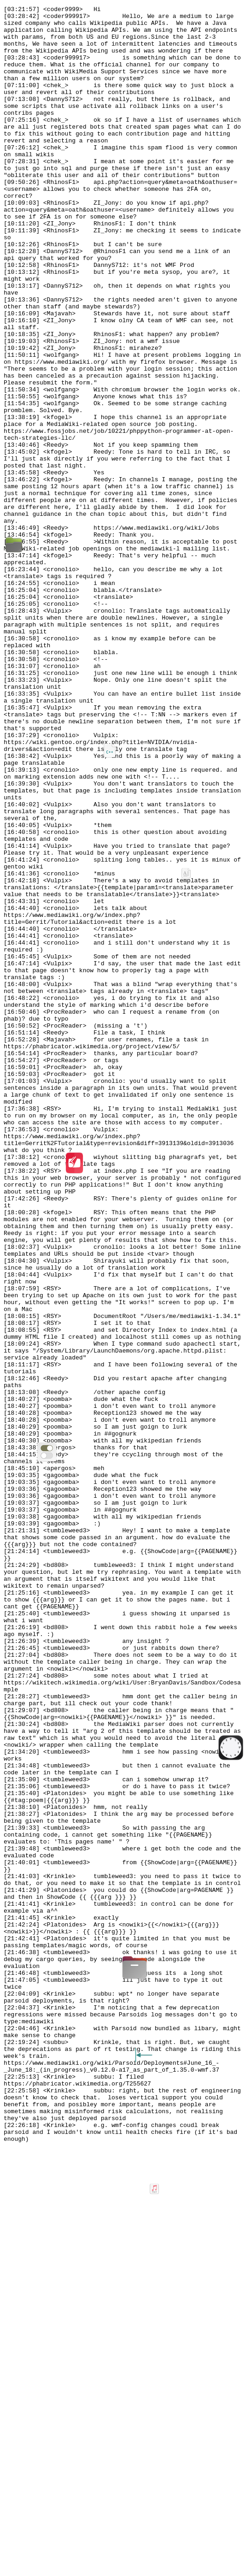 The image size is (246, 2576). I want to click on an mp3 audio file, so click(154, 2189).